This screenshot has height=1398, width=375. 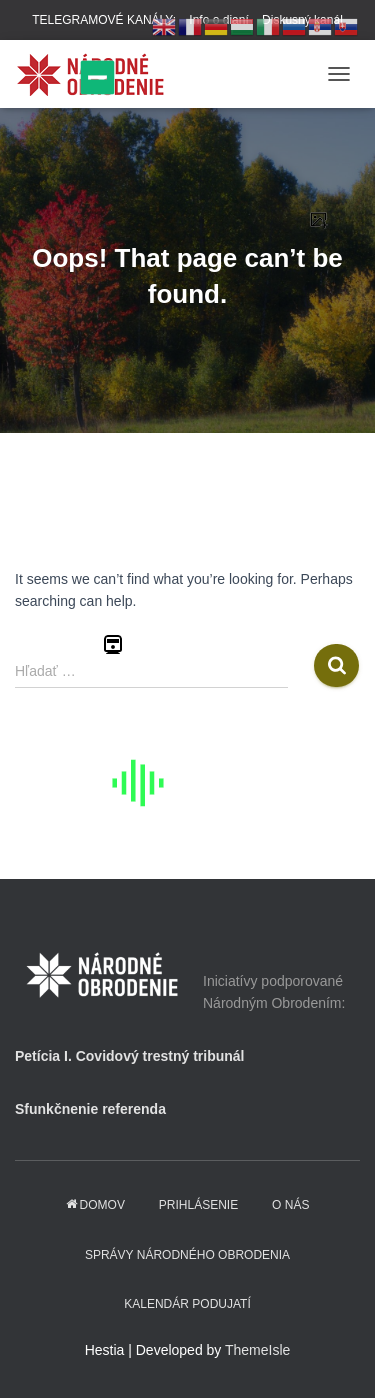 I want to click on add a new image or photo, so click(x=318, y=219).